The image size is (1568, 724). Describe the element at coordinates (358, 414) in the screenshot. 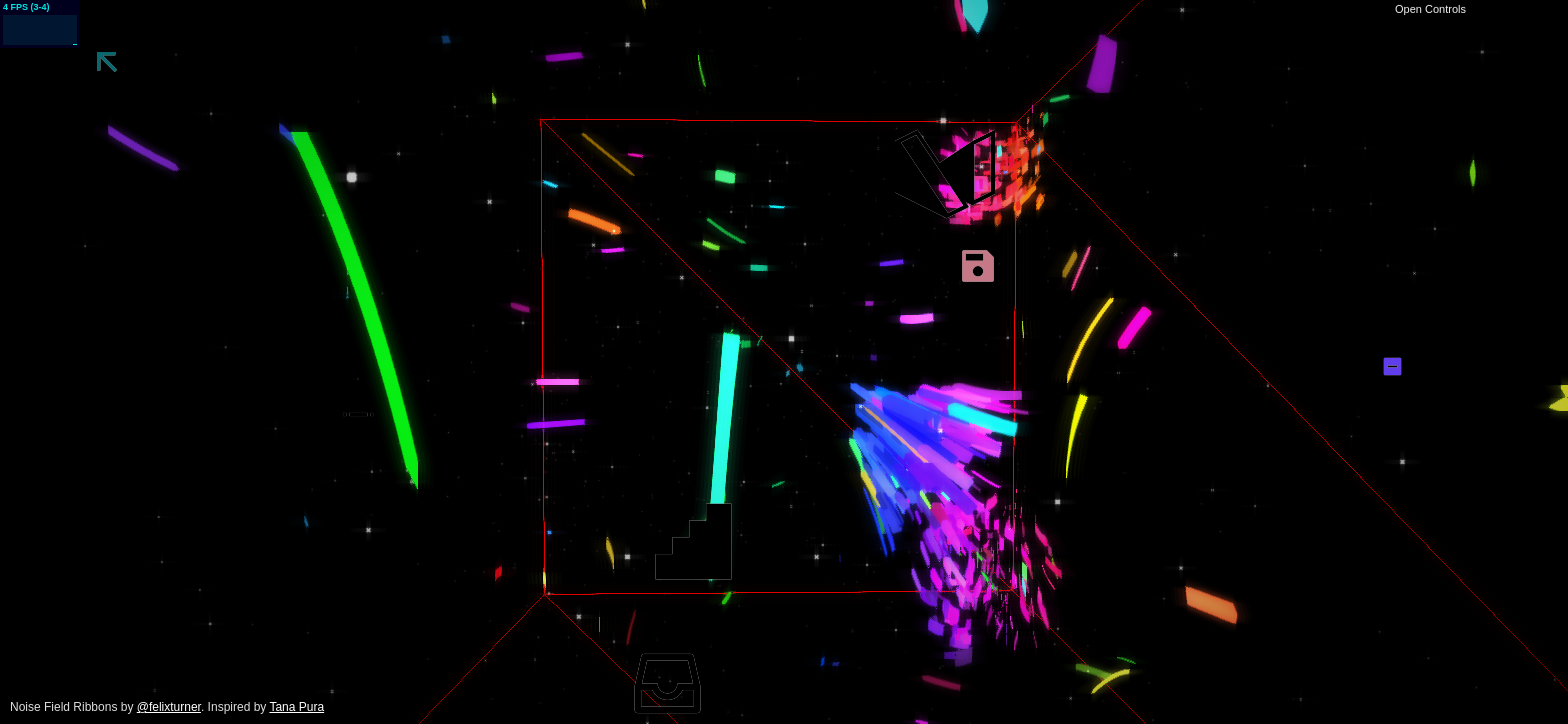

I see `insert a horizontal divider line` at that location.